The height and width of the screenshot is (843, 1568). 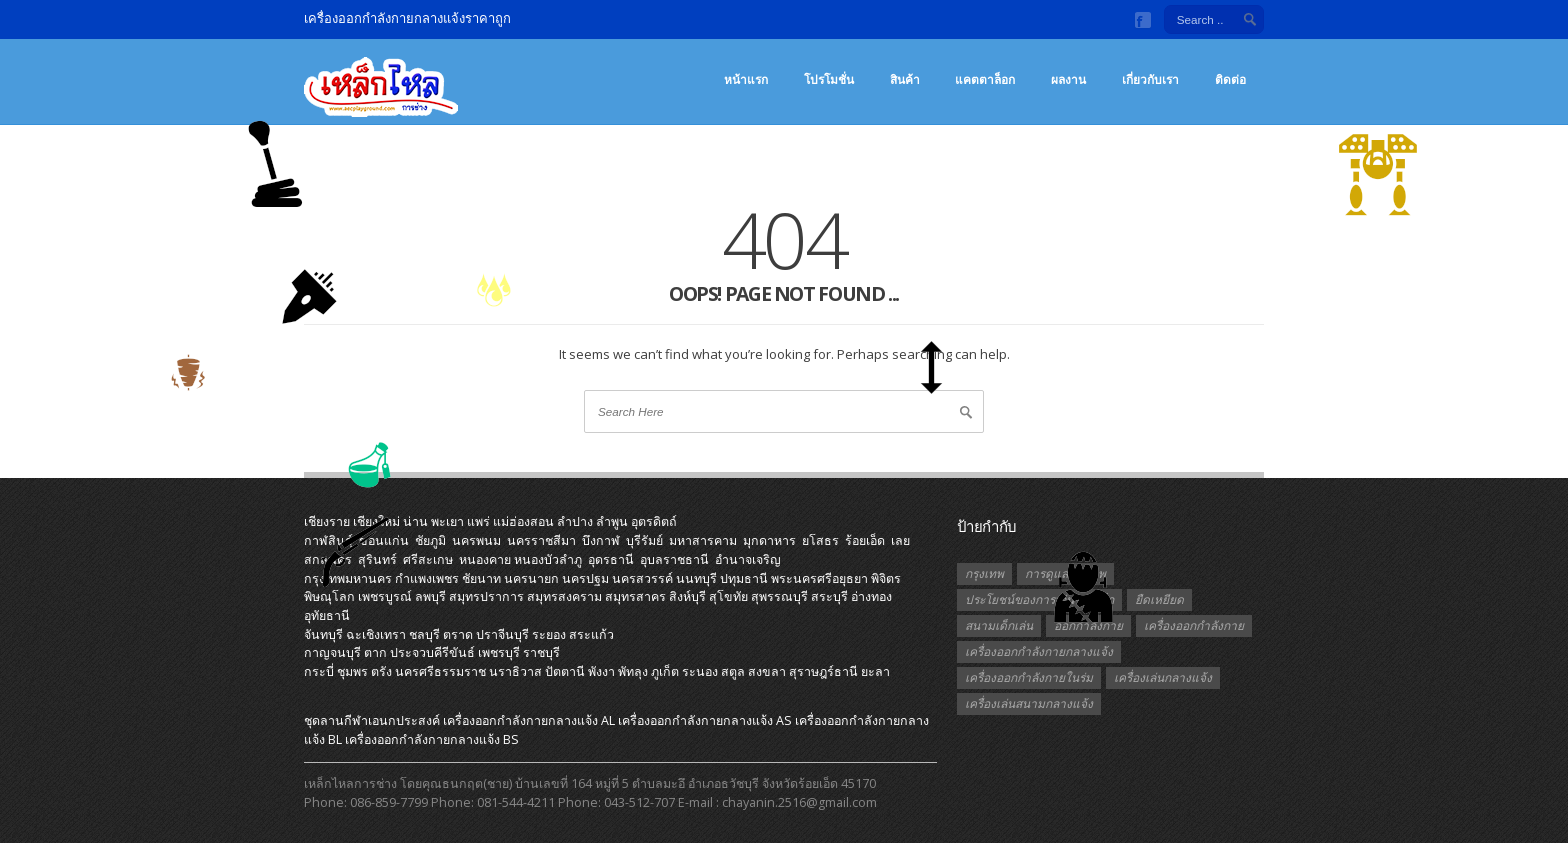 What do you see at coordinates (1378, 175) in the screenshot?
I see `select missile mech unit in game` at bounding box center [1378, 175].